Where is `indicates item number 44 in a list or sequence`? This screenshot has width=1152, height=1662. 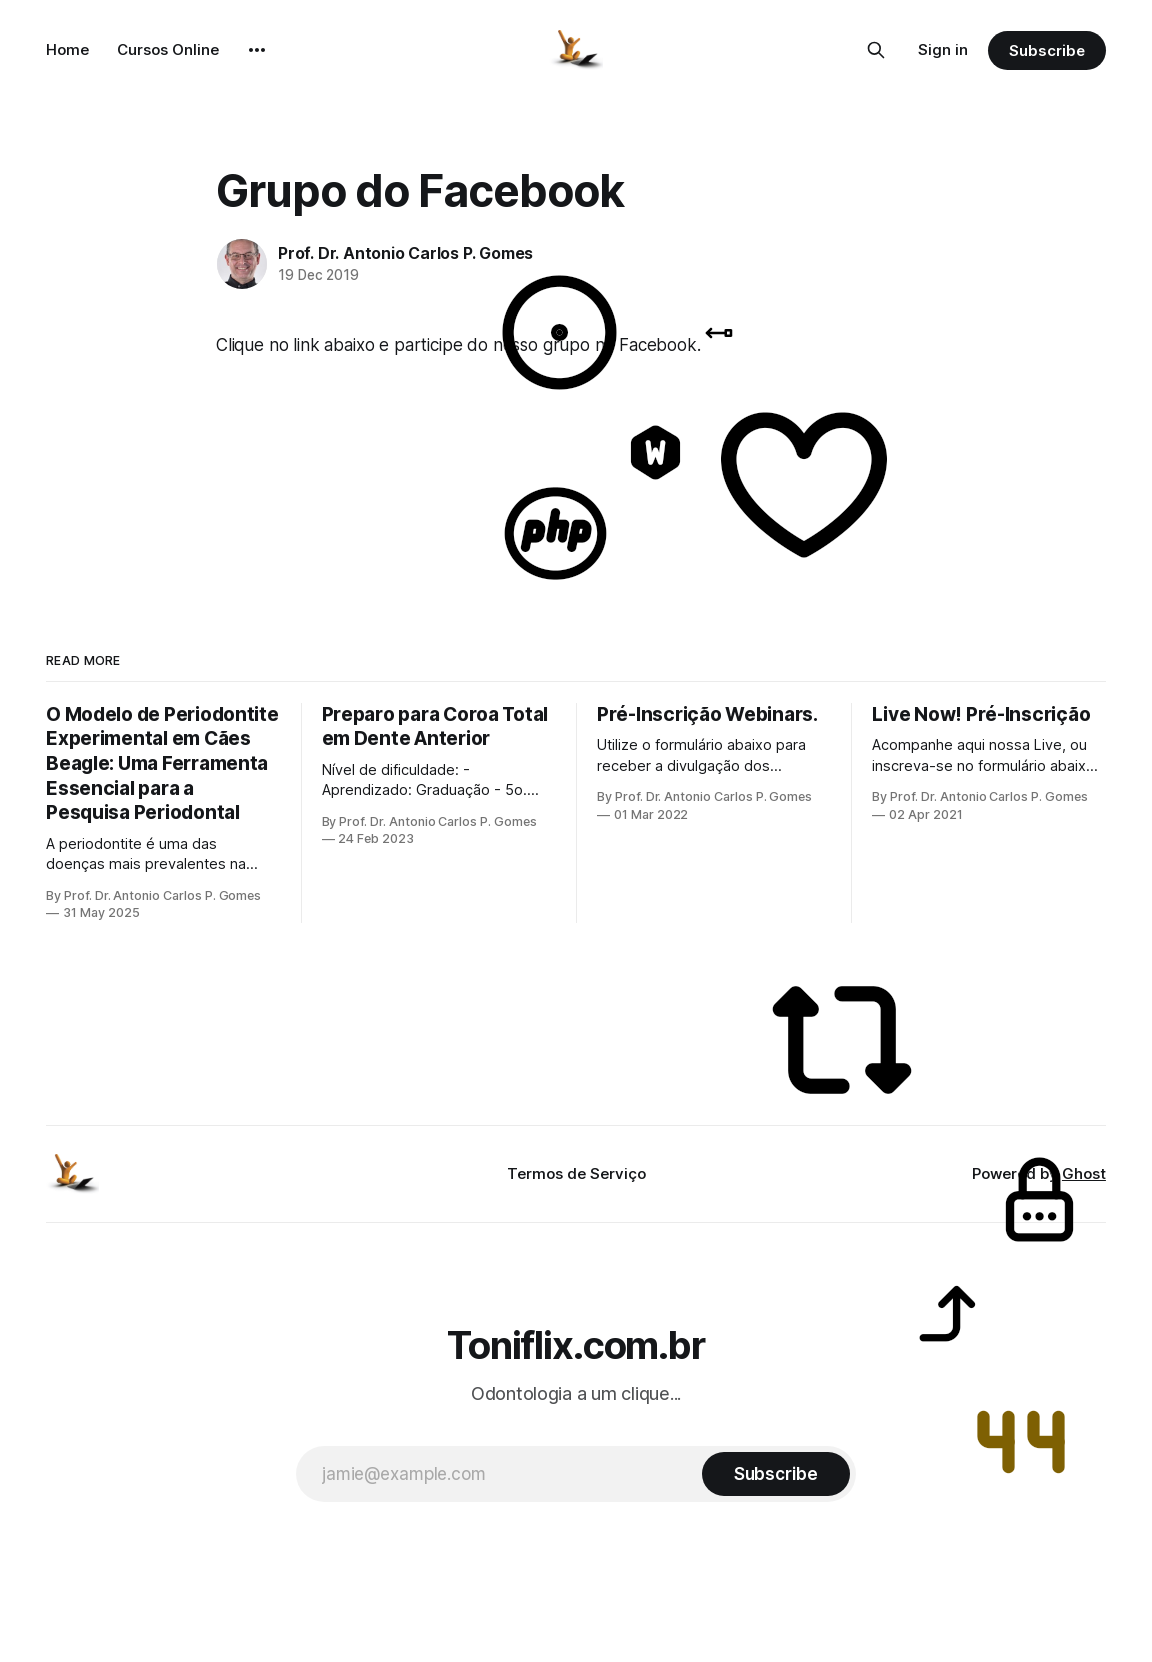 indicates item number 44 in a list or sequence is located at coordinates (1021, 1442).